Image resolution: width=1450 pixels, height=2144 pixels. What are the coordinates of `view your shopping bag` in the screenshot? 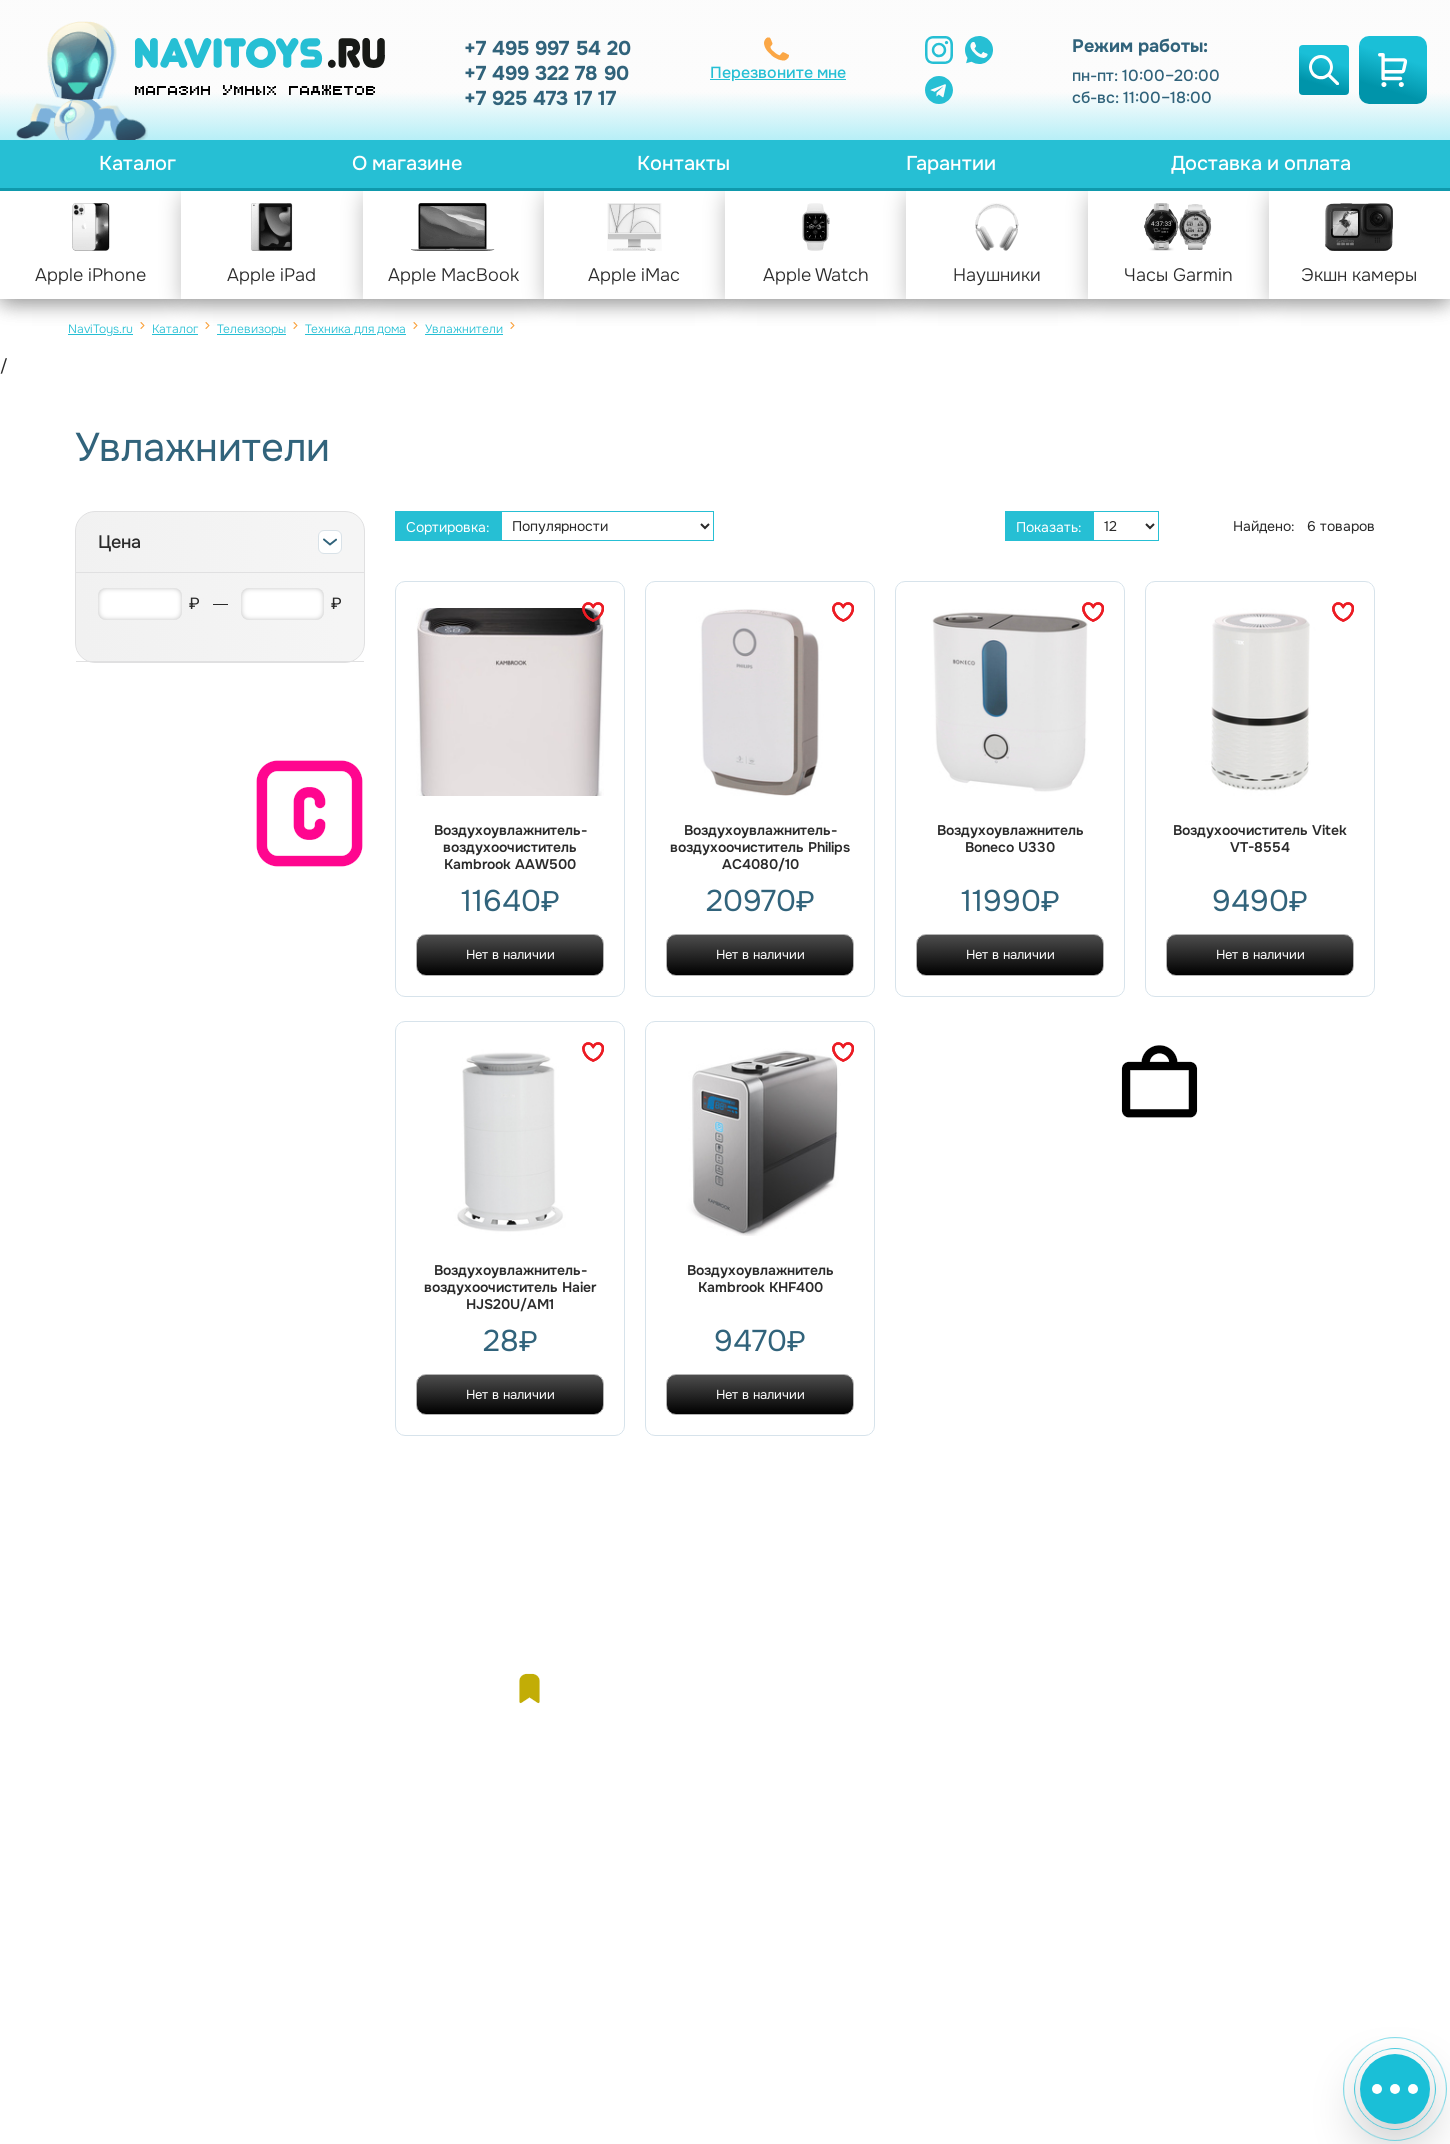 It's located at (1159, 1085).